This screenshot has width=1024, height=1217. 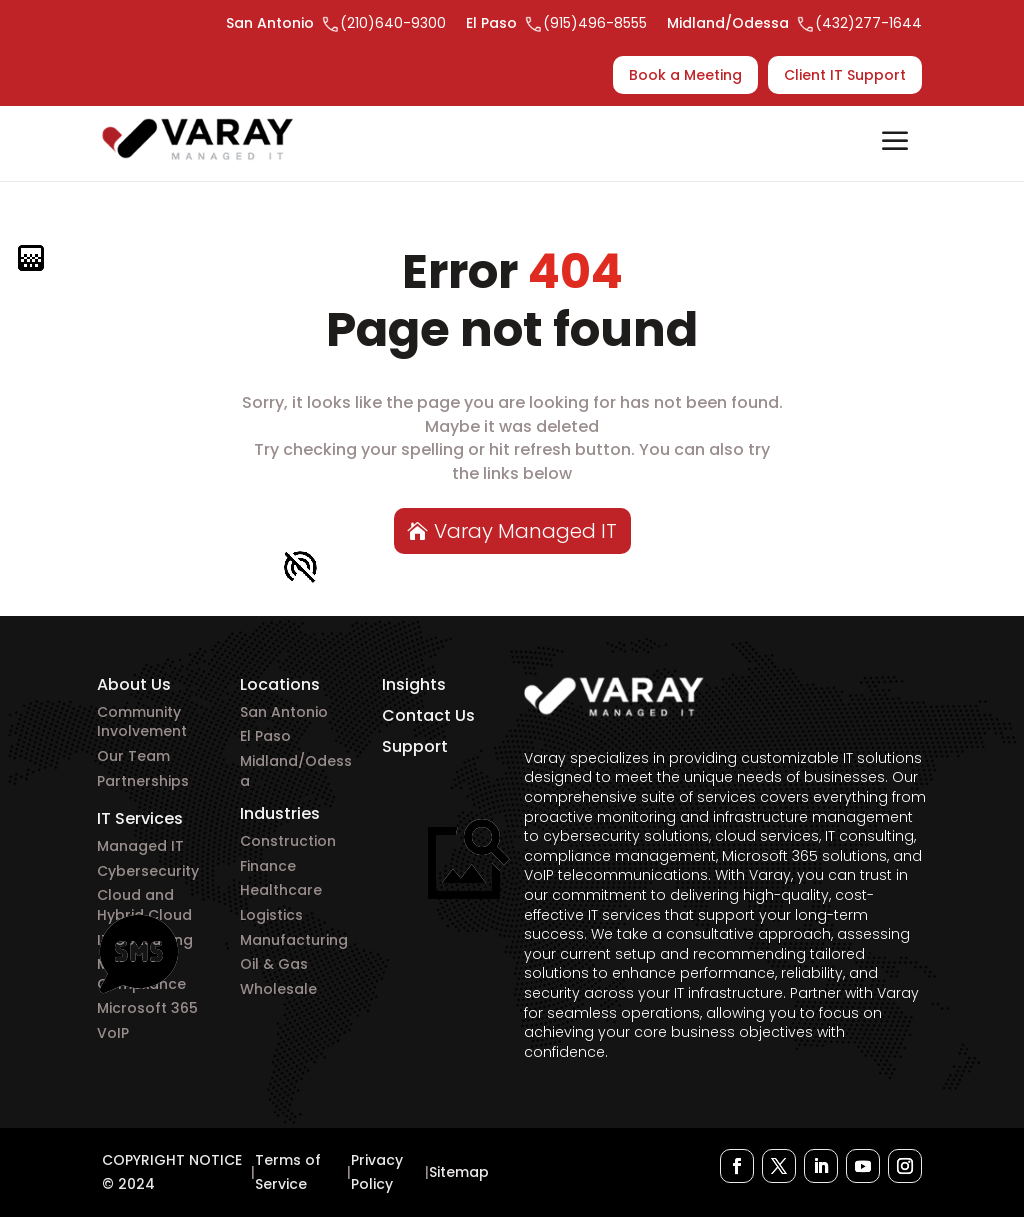 What do you see at coordinates (300, 567) in the screenshot?
I see `indicates mobile hotspot is disabled` at bounding box center [300, 567].